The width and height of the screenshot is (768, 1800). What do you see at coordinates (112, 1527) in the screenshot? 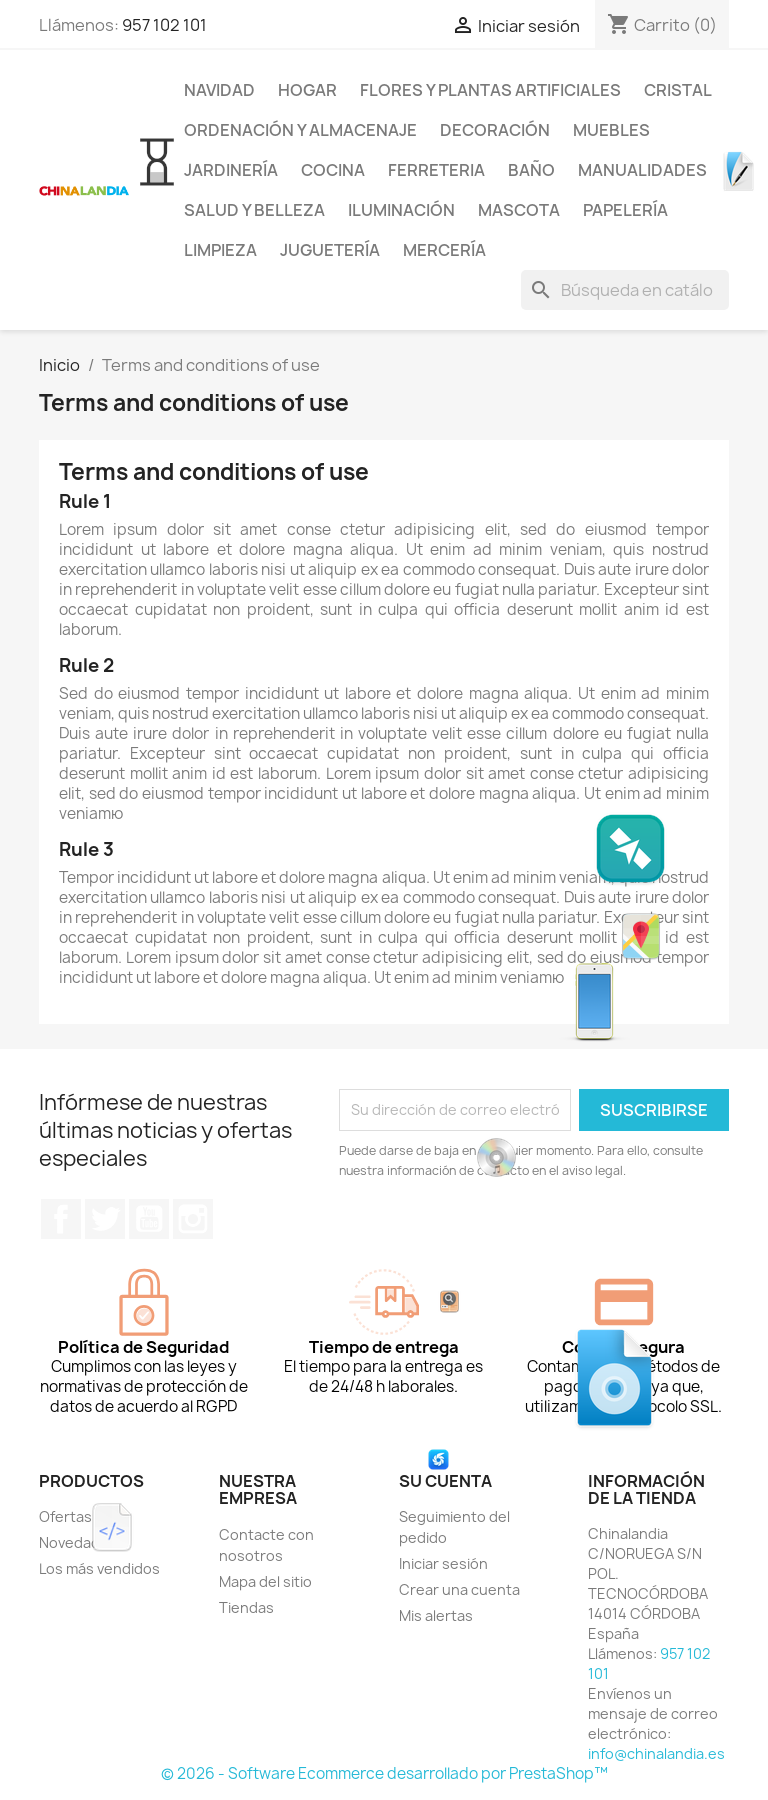
I see `an HTML or code file type indicator` at bounding box center [112, 1527].